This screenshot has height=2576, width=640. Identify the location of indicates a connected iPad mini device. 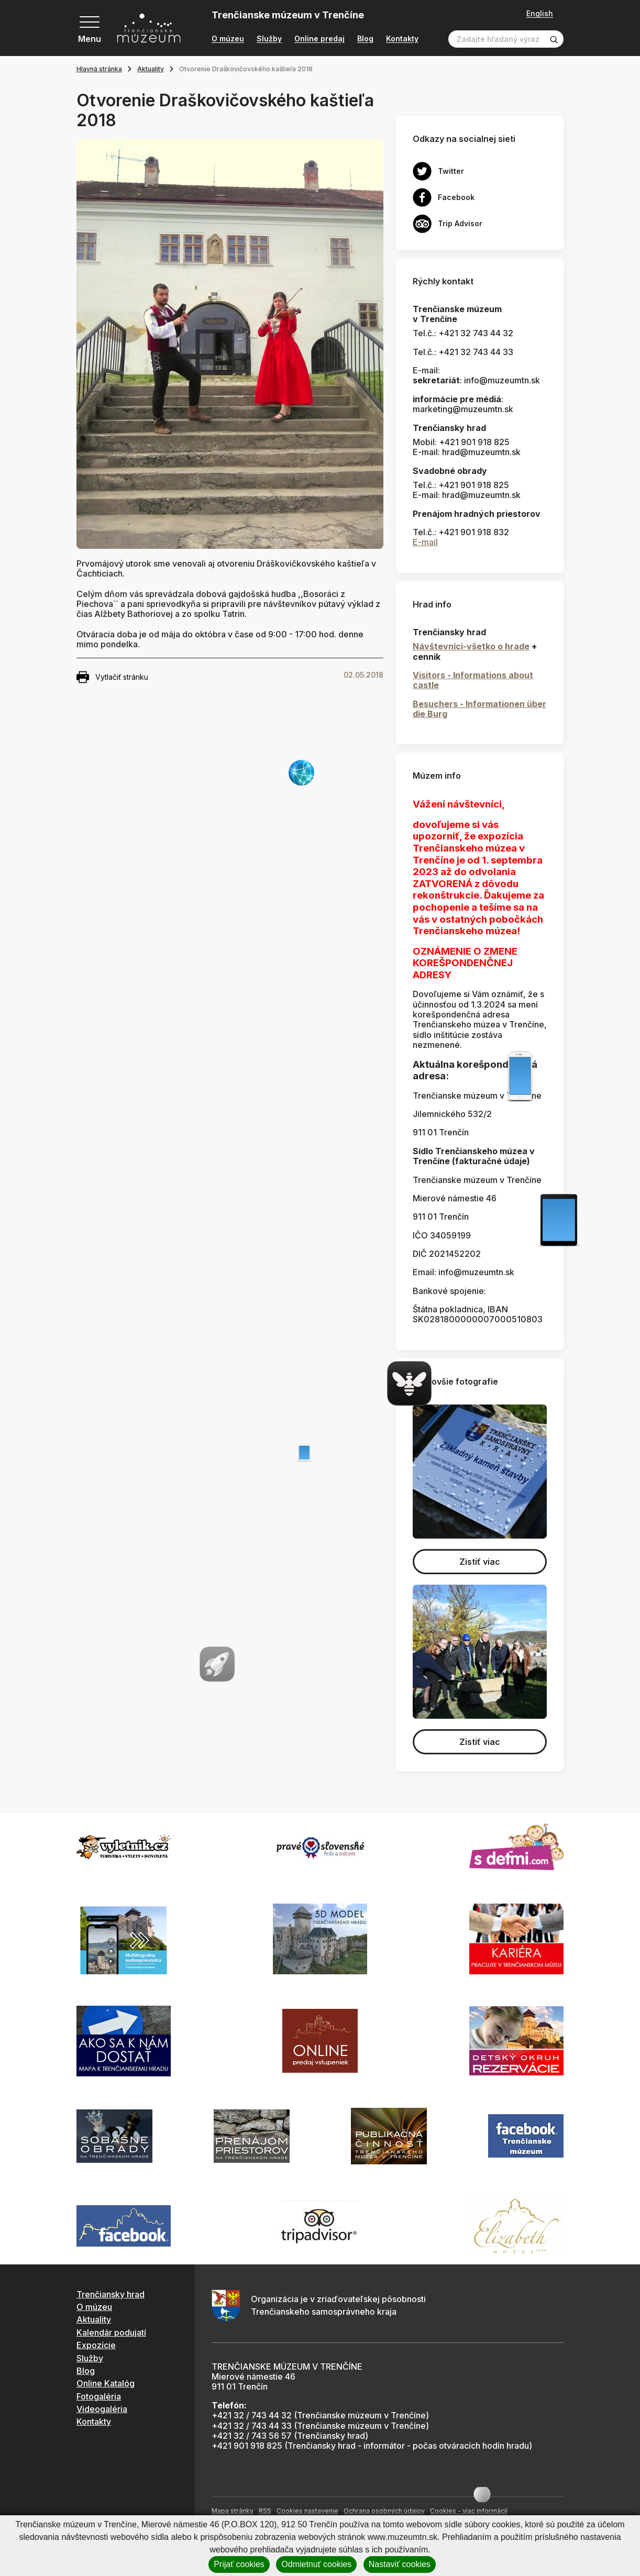
(304, 1451).